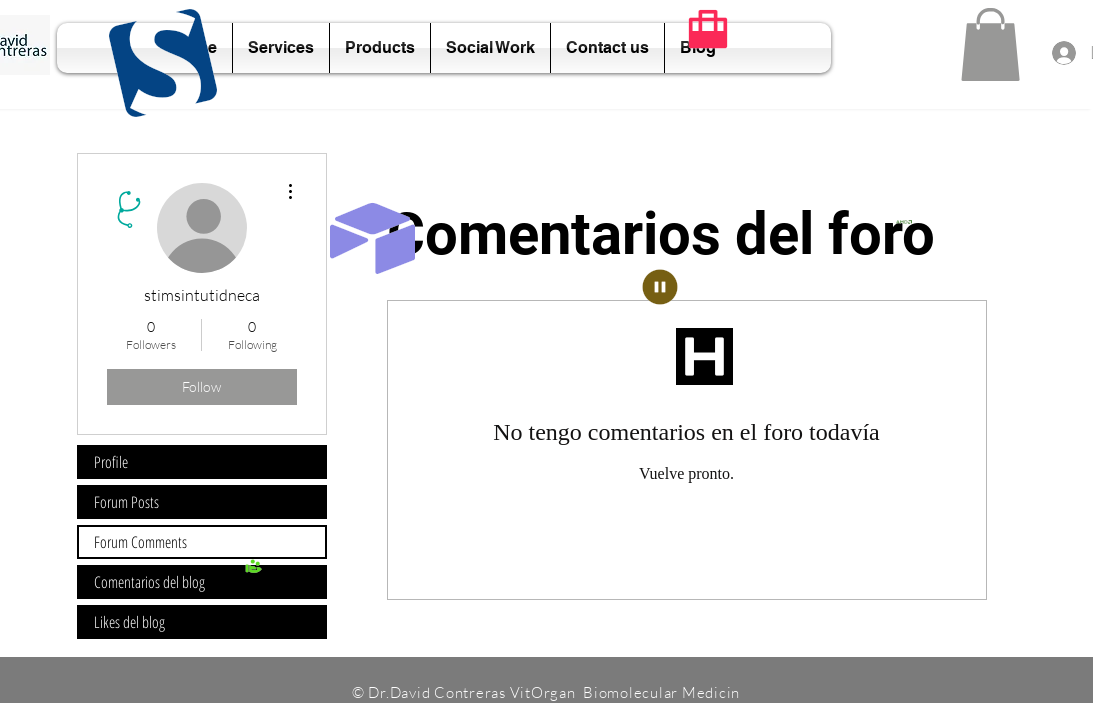 The height and width of the screenshot is (720, 1093). I want to click on hetzner cloud hosting service logo, so click(704, 356).